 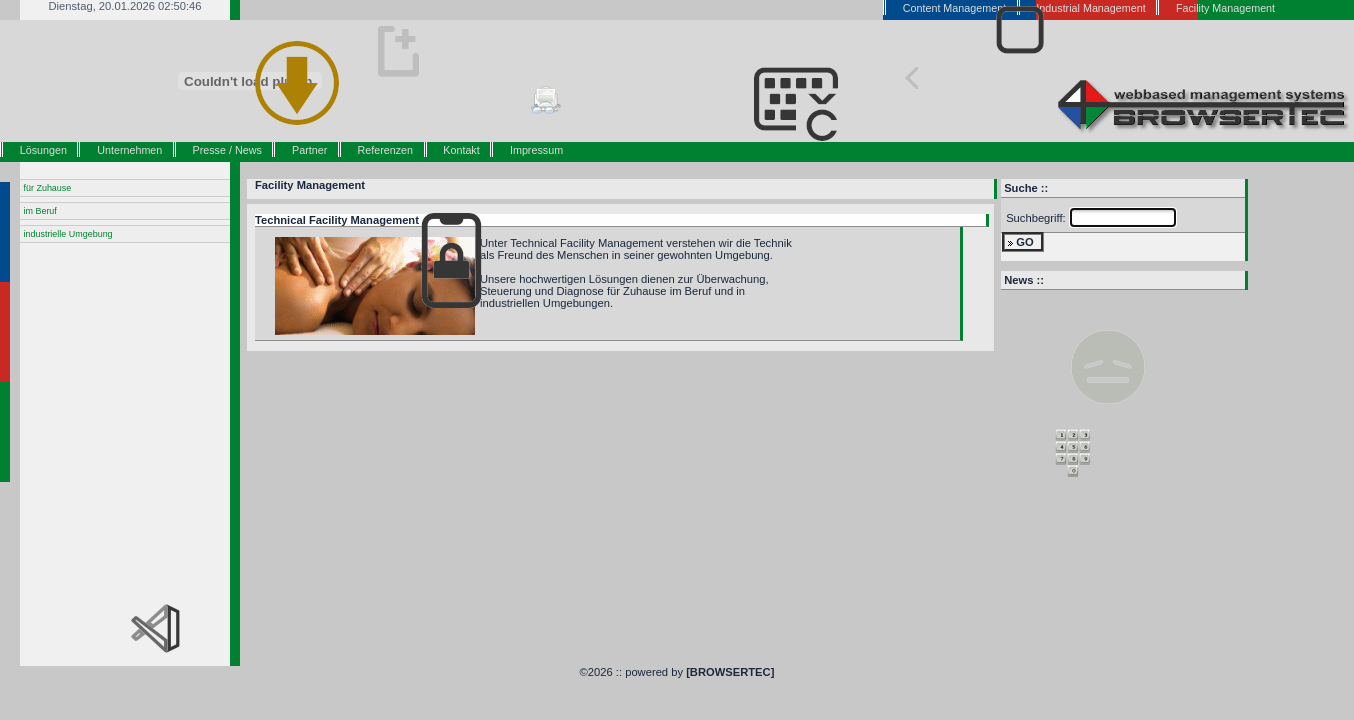 What do you see at coordinates (398, 49) in the screenshot?
I see `create a new document` at bounding box center [398, 49].